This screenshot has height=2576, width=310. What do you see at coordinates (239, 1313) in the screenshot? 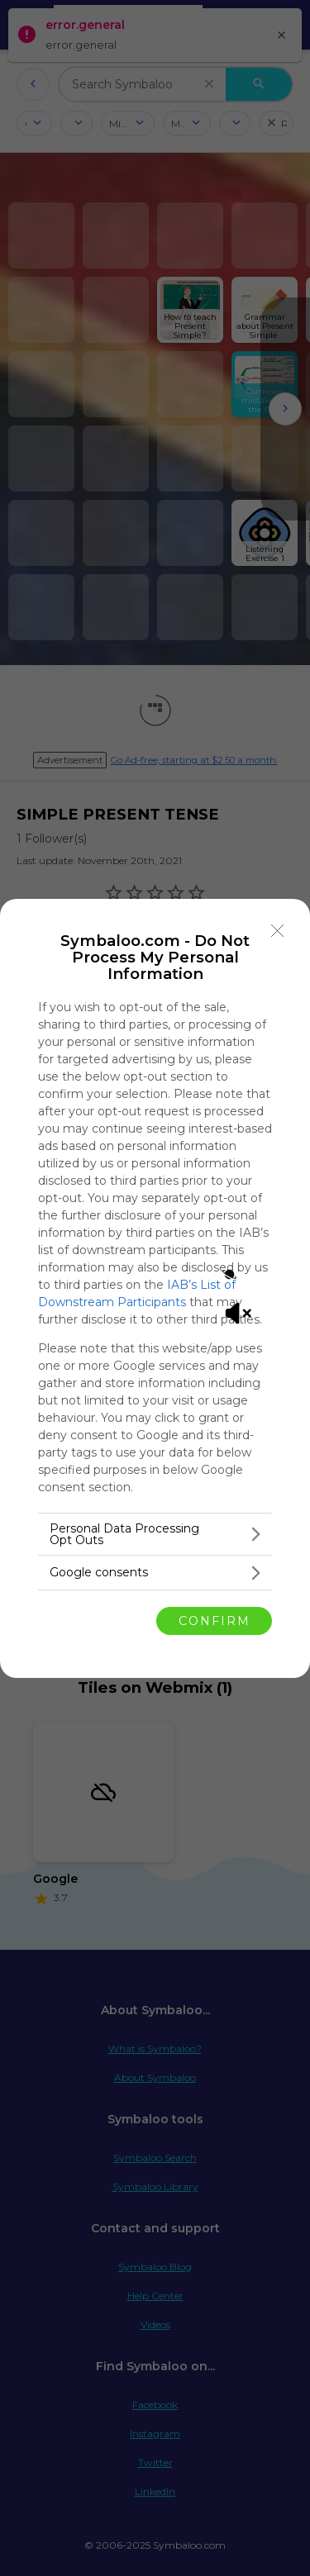
I see `mute audio` at bounding box center [239, 1313].